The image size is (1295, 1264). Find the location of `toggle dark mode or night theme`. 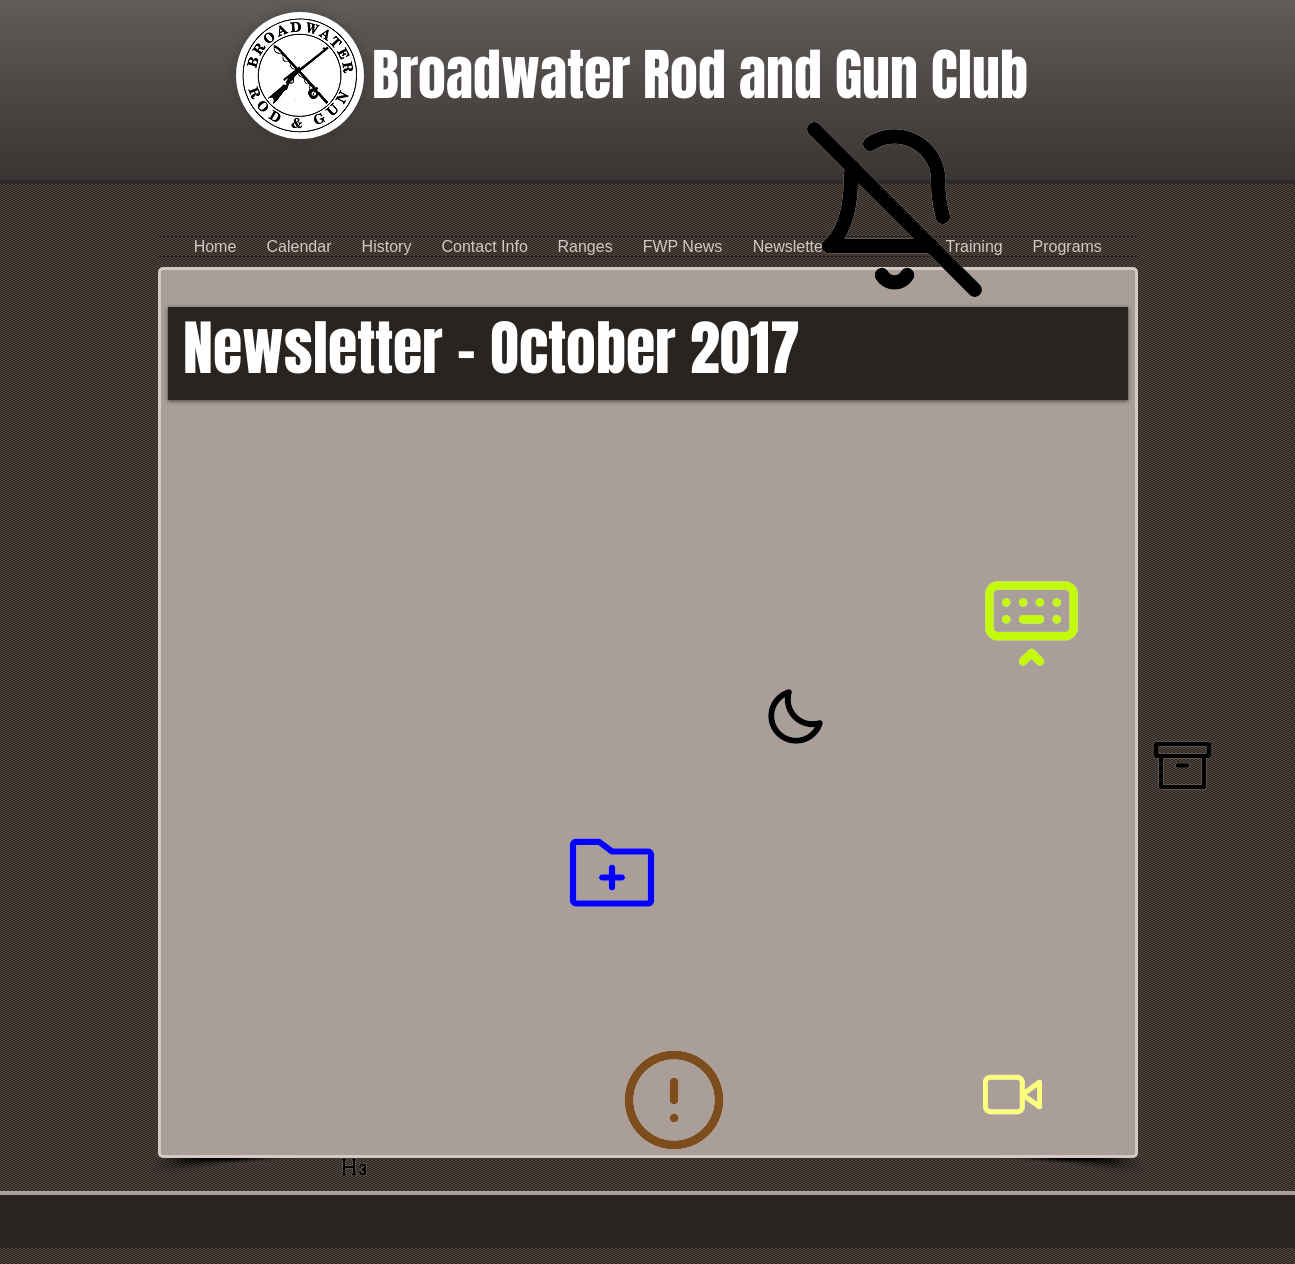

toggle dark mode or night theme is located at coordinates (794, 718).